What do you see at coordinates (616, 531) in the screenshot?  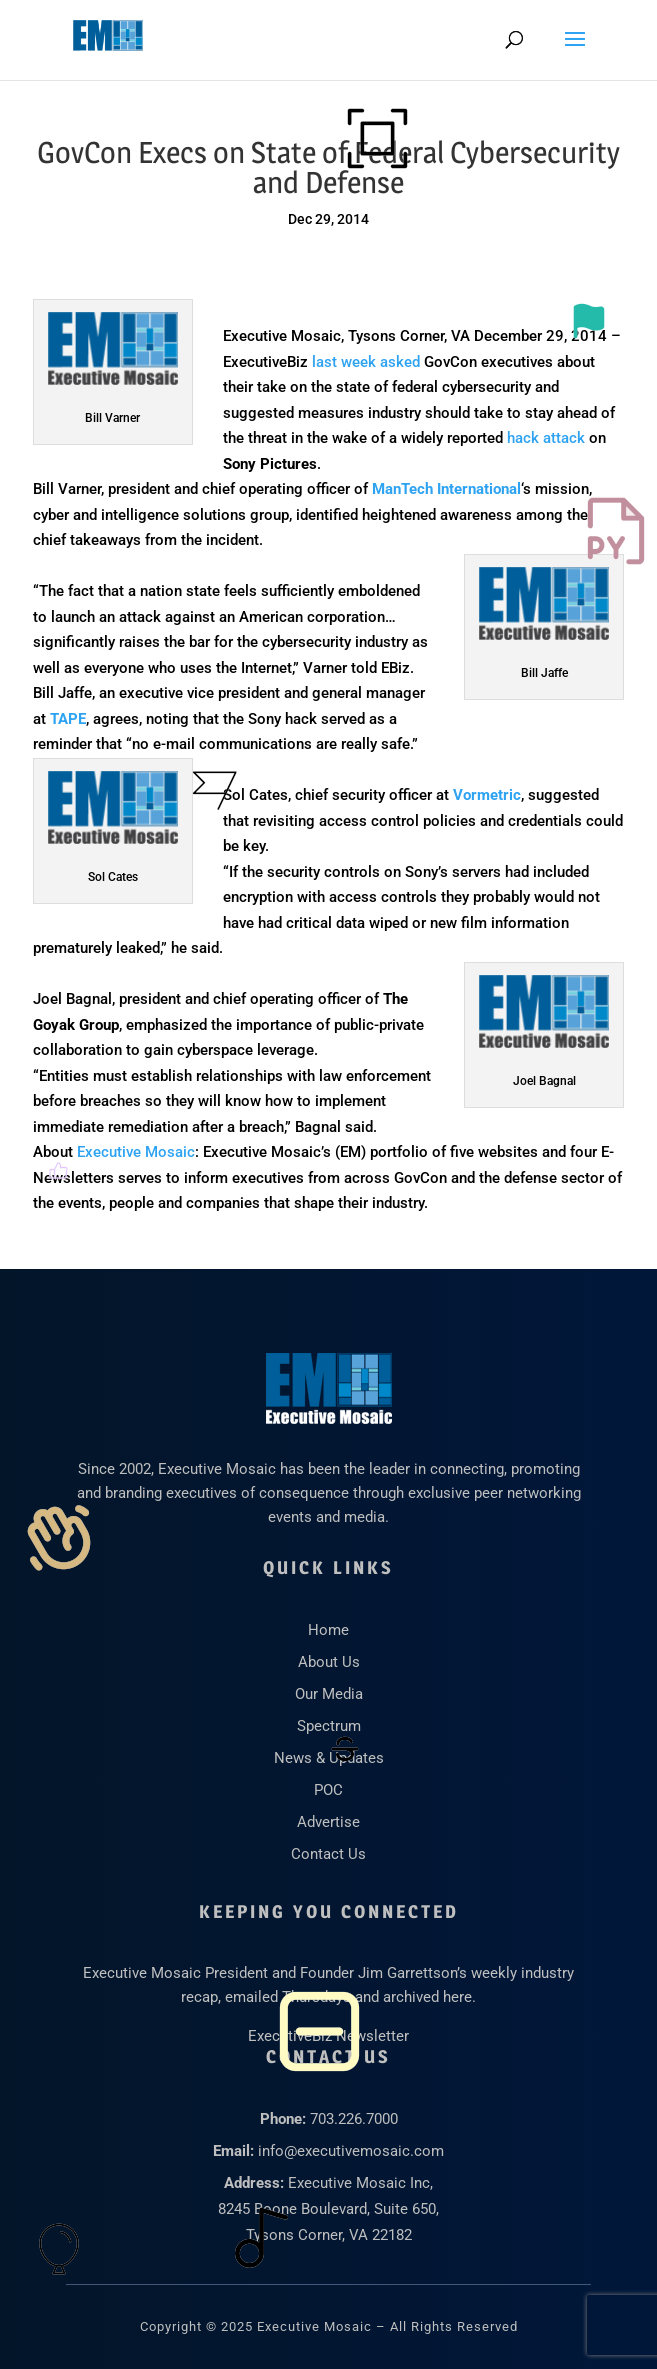 I see `open a python file` at bounding box center [616, 531].